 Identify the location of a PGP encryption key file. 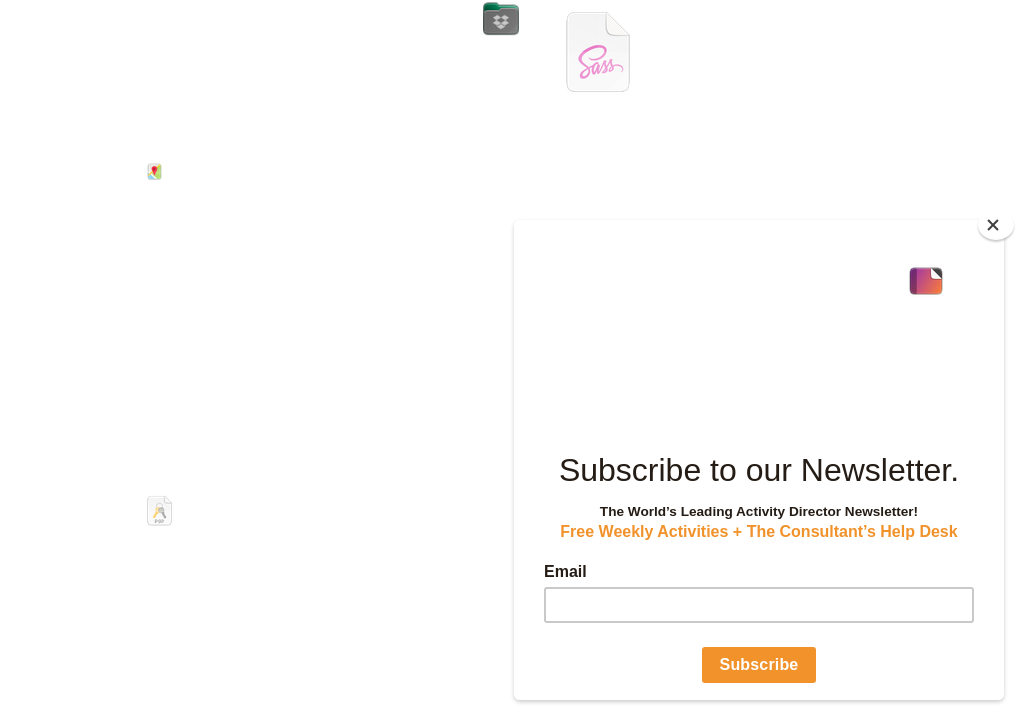
(159, 510).